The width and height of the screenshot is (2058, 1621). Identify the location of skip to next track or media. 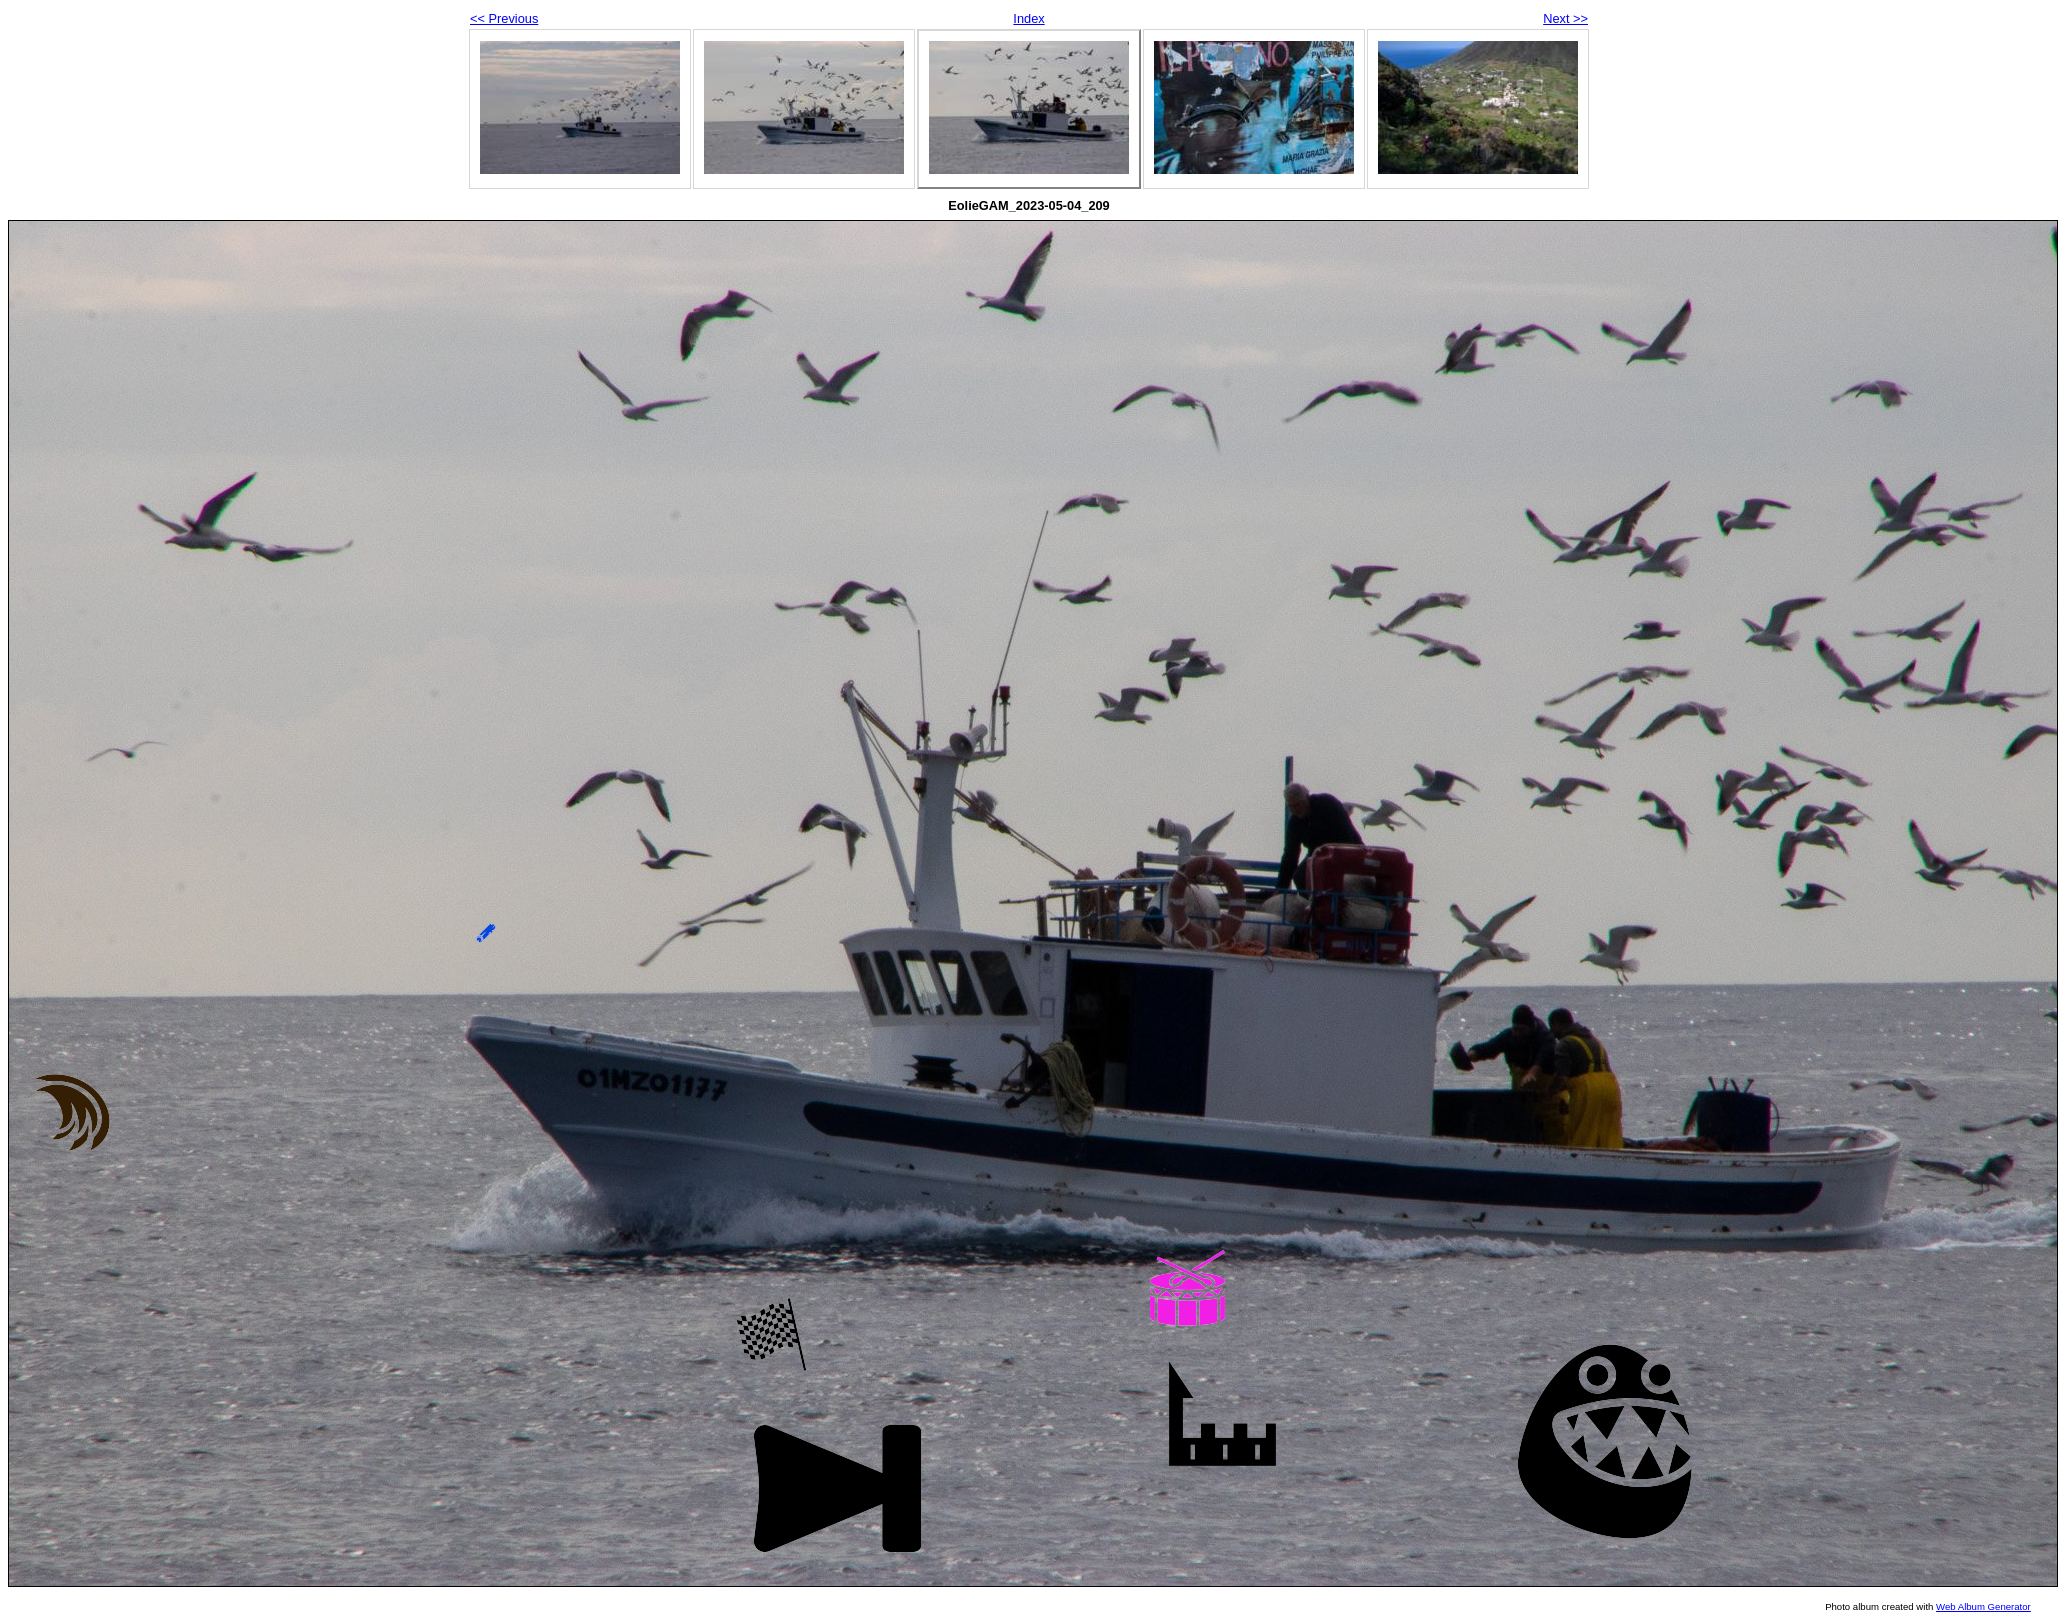
(837, 1488).